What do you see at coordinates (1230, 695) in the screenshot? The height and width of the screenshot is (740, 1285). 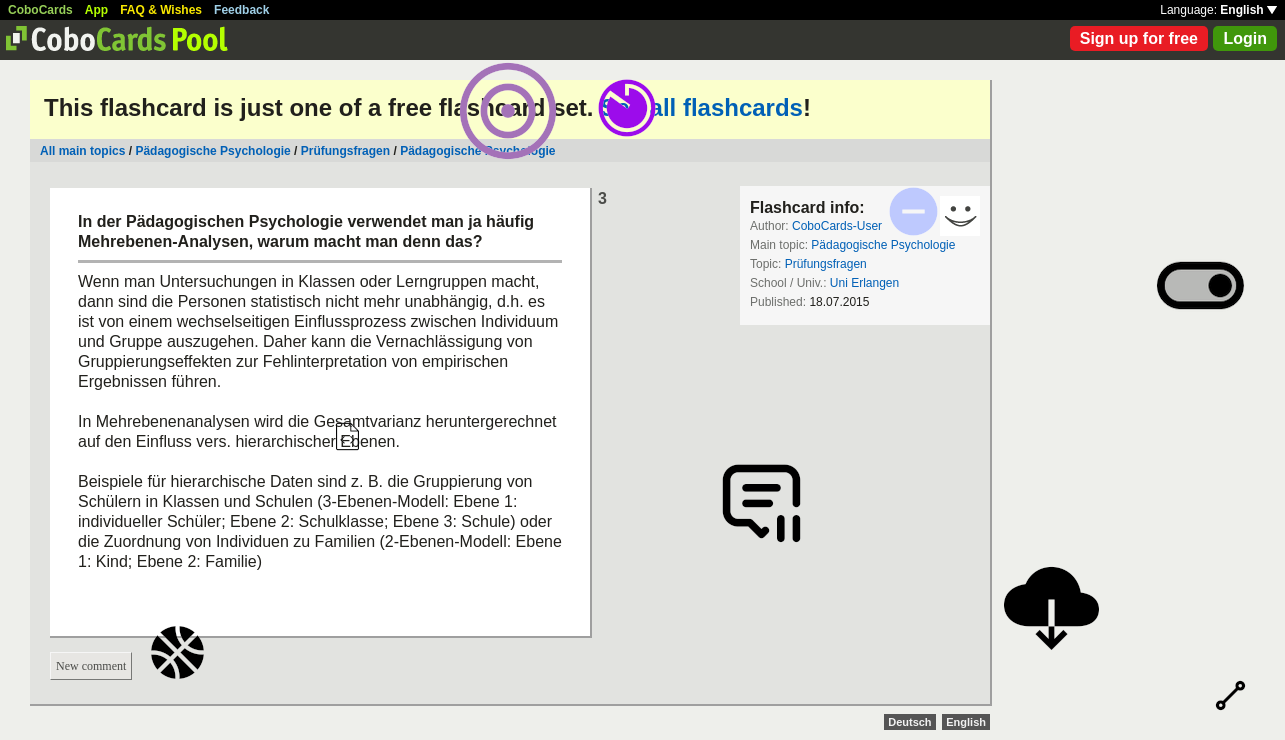 I see `draw a straight line between two points` at bounding box center [1230, 695].